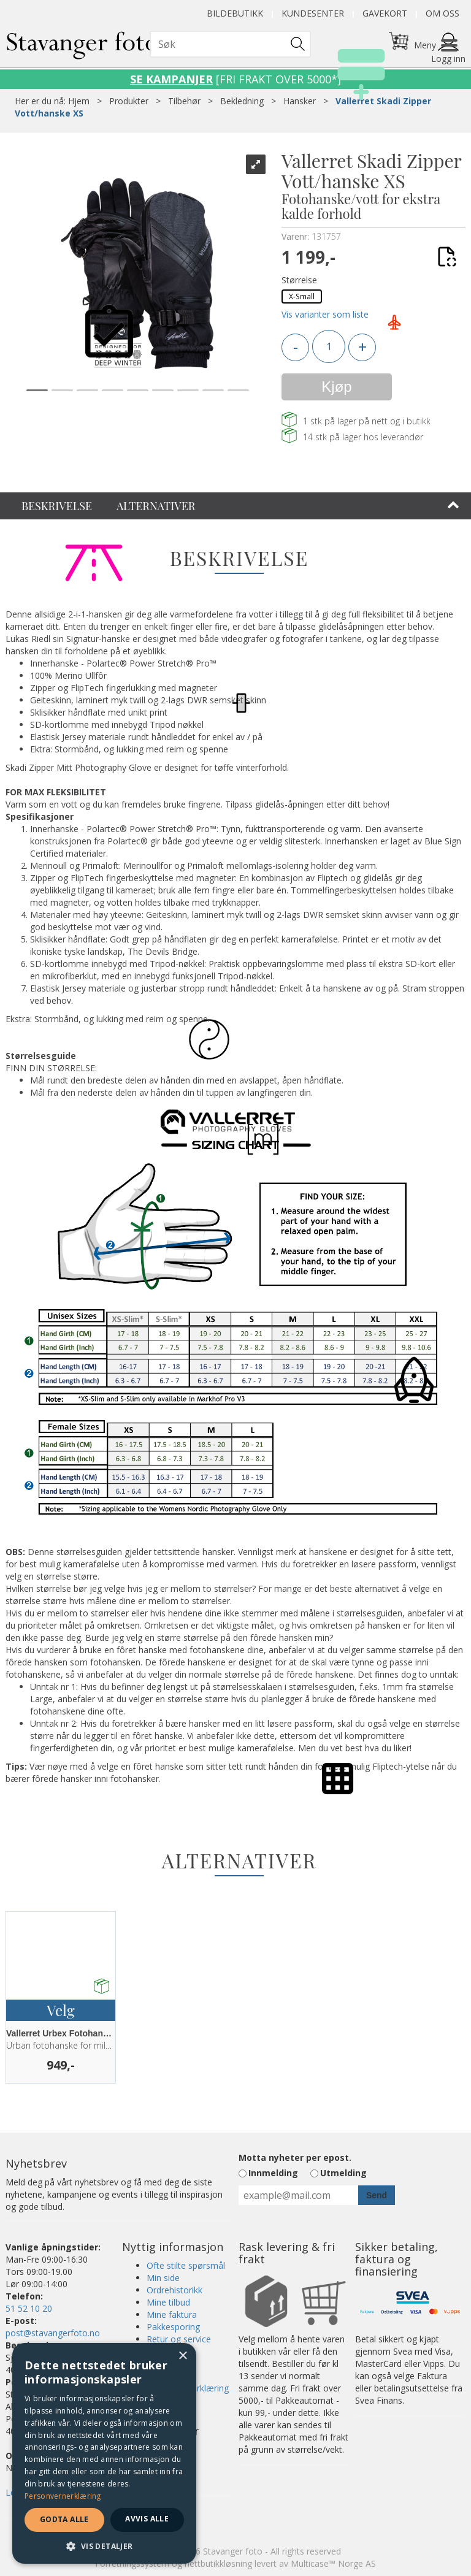 This screenshot has width=471, height=2576. What do you see at coordinates (394, 323) in the screenshot?
I see `view wind energy or renewable power settings` at bounding box center [394, 323].